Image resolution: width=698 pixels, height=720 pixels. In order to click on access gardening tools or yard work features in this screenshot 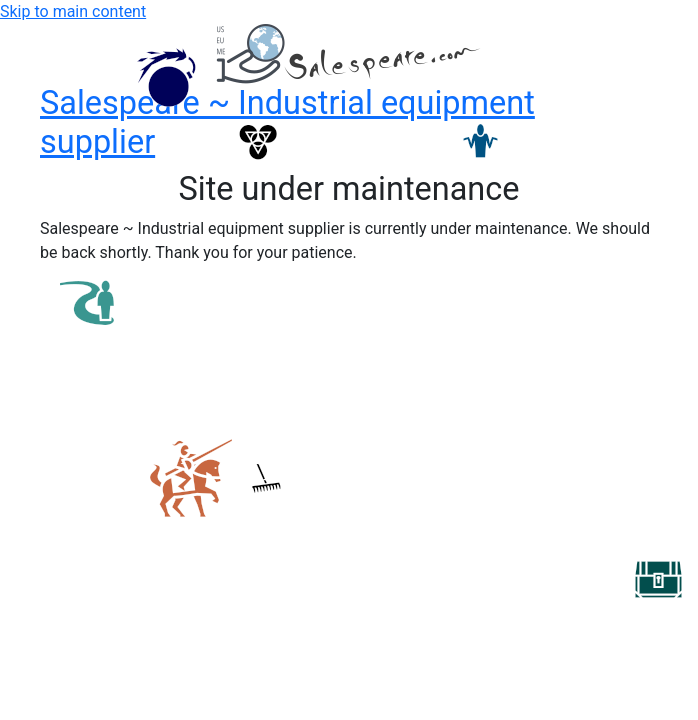, I will do `click(266, 478)`.